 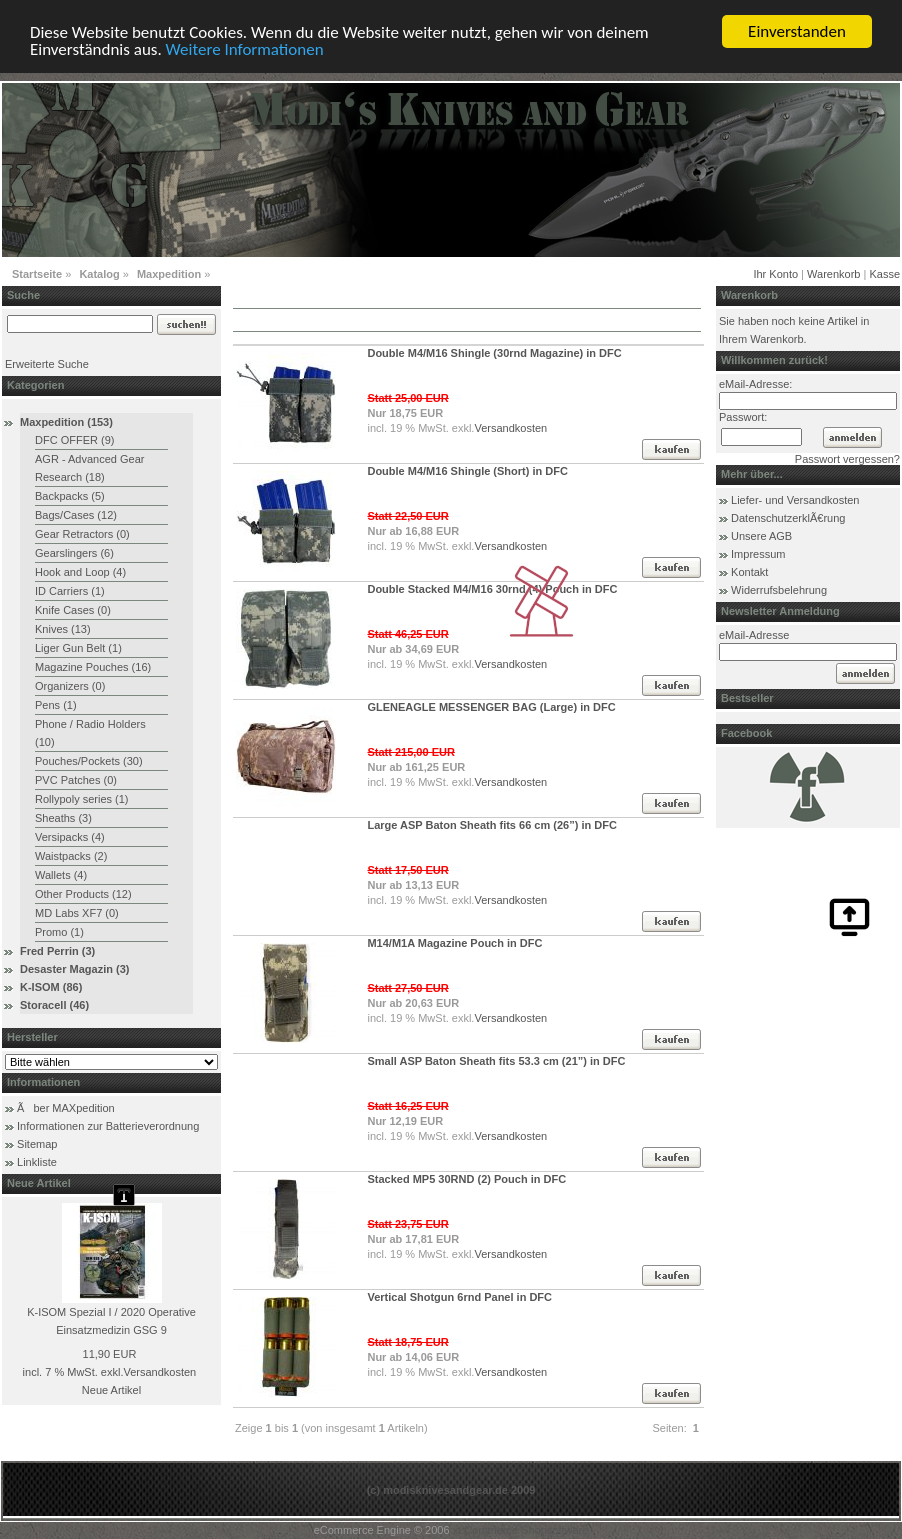 What do you see at coordinates (124, 1195) in the screenshot?
I see `format text or access text styling options` at bounding box center [124, 1195].